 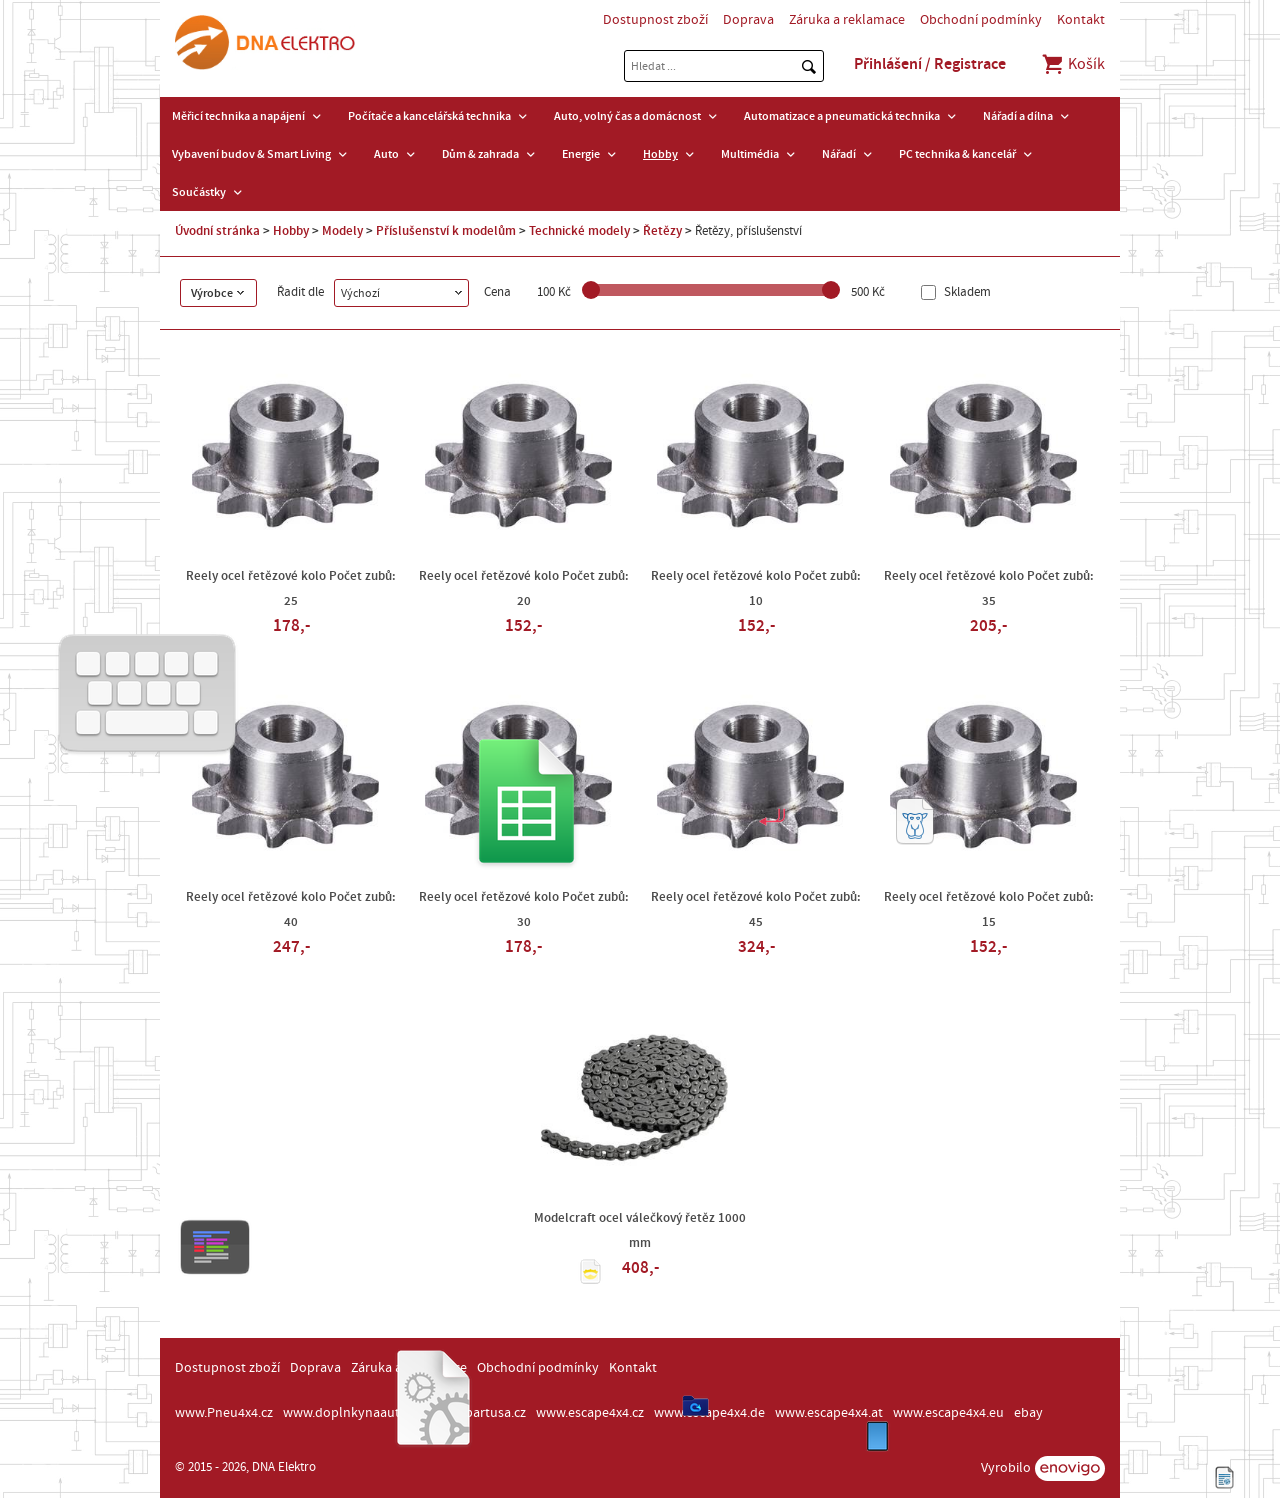 What do you see at coordinates (590, 1271) in the screenshot?
I see `nim programming language source file` at bounding box center [590, 1271].